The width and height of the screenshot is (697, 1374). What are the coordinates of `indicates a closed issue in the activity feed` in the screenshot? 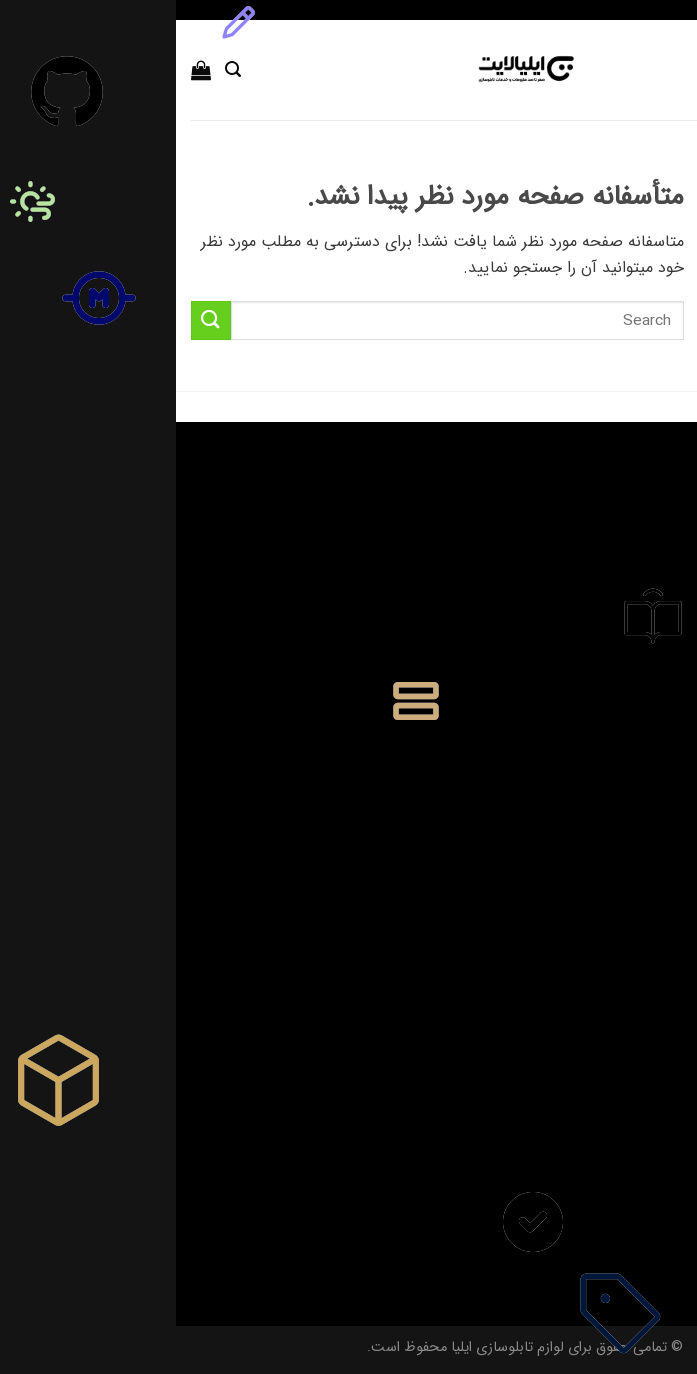 It's located at (533, 1222).